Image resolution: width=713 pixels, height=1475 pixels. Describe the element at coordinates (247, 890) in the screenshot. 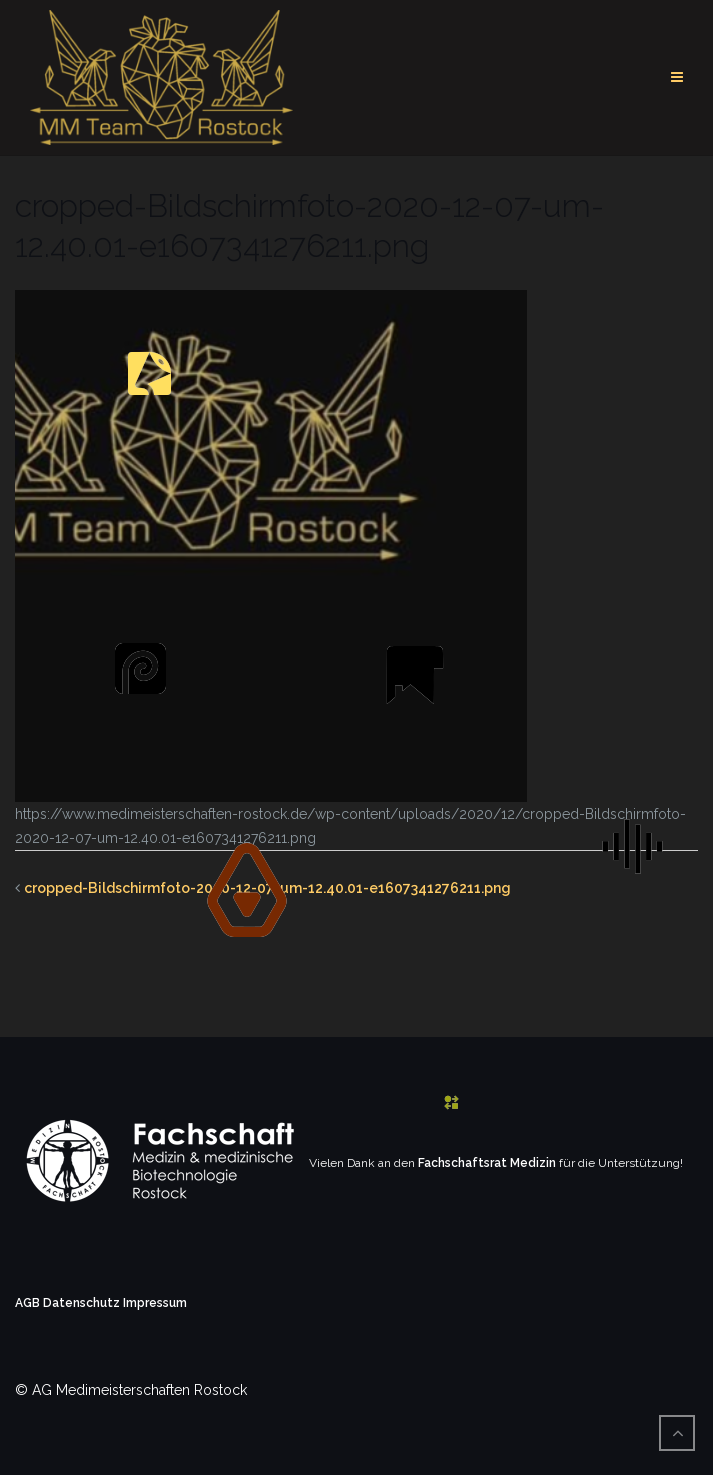

I see `open inkdrop markdown note-taking app` at that location.